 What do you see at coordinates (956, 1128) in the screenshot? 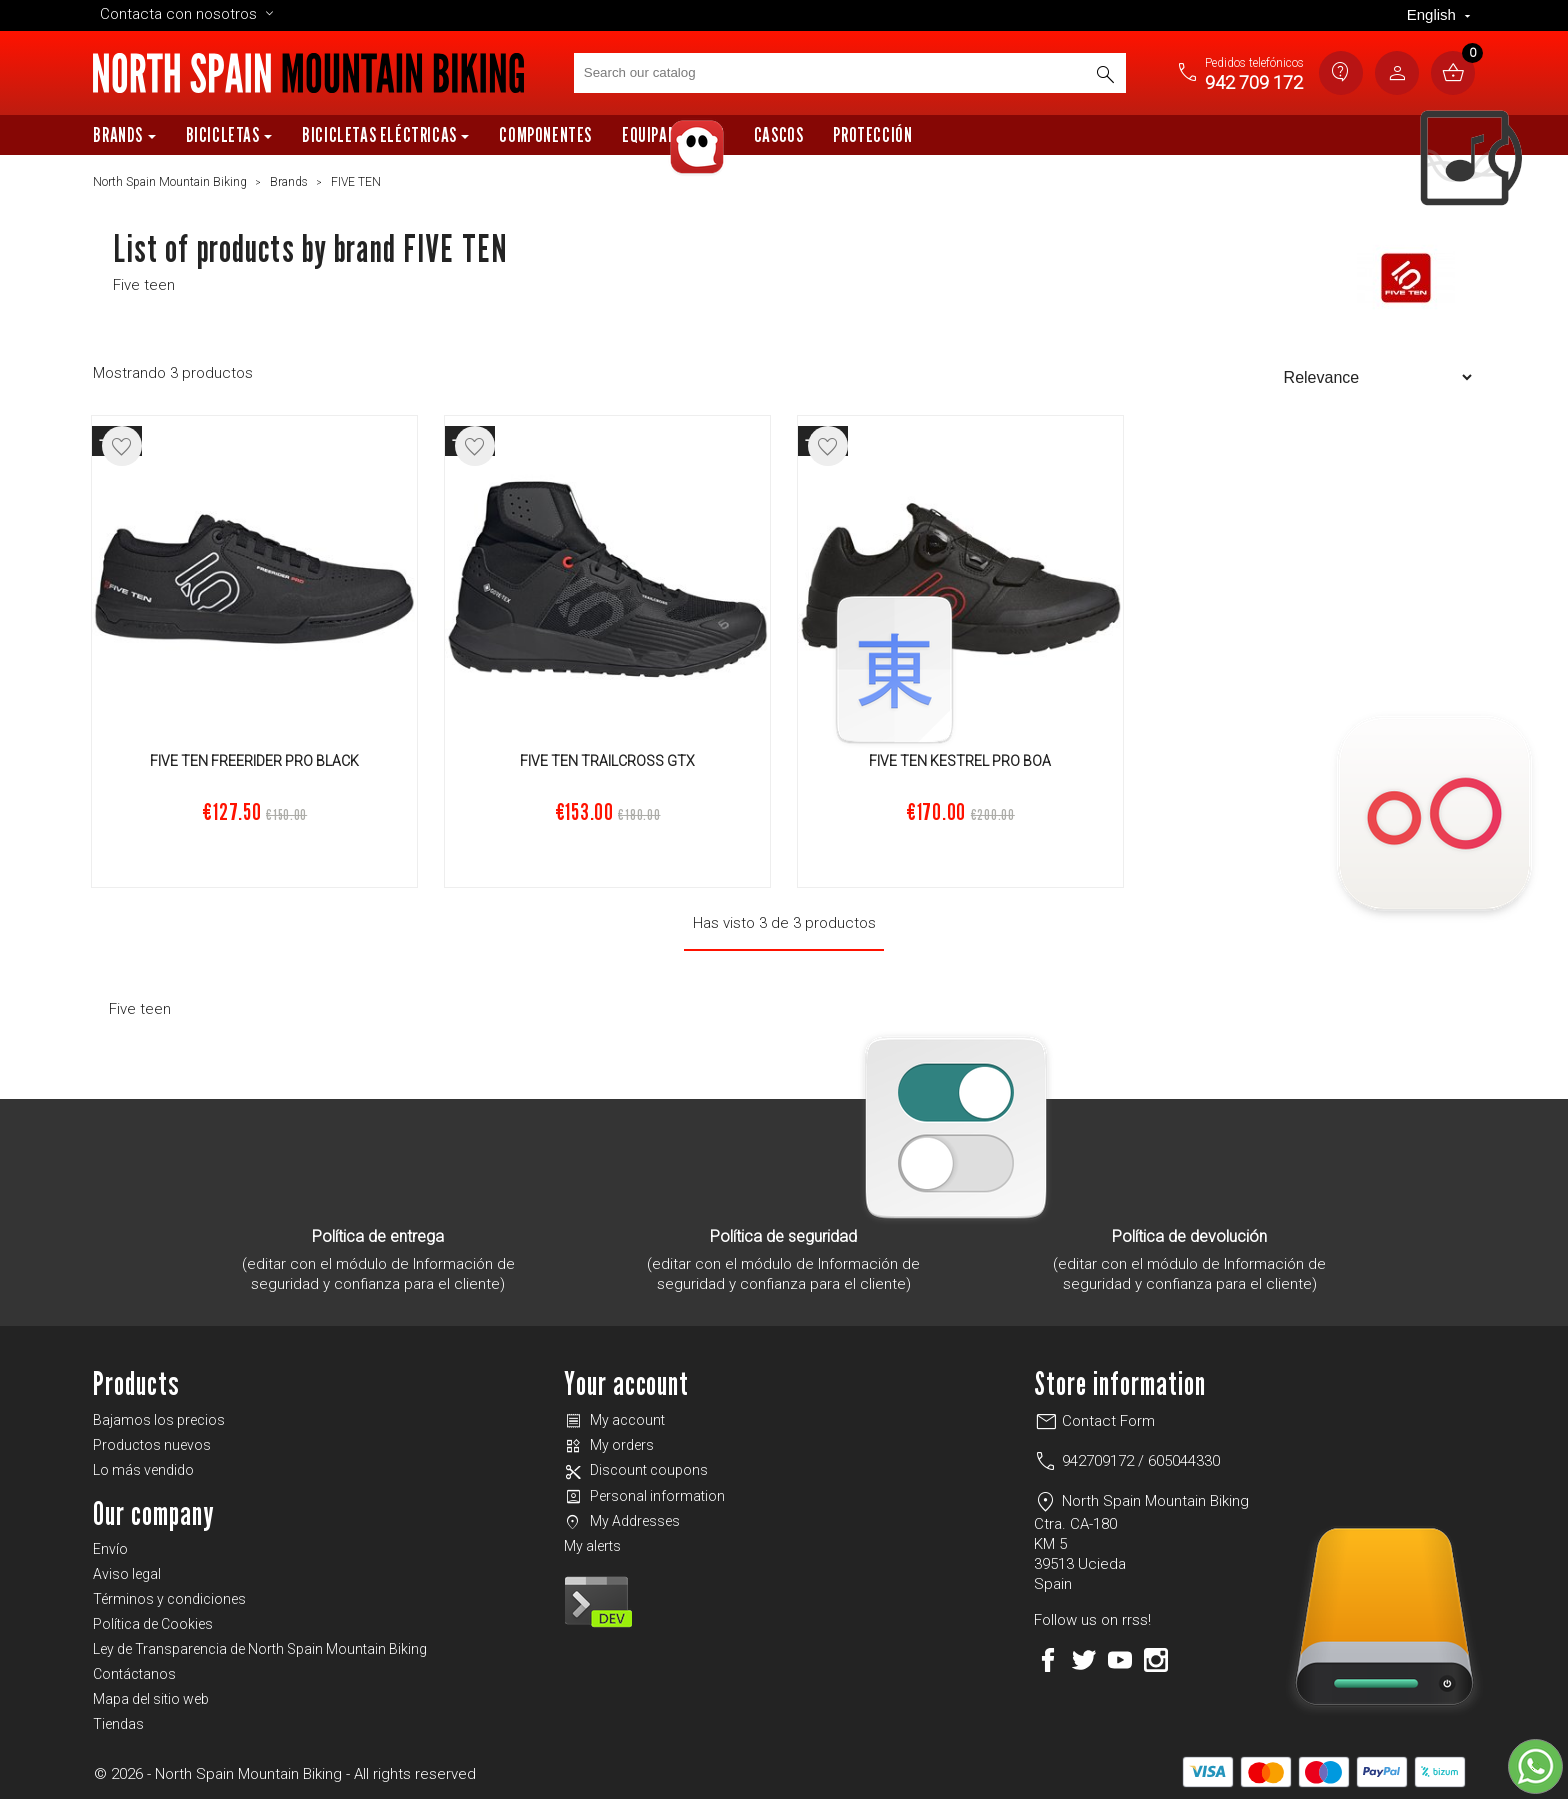
I see `open system tweaks or settings customization` at bounding box center [956, 1128].